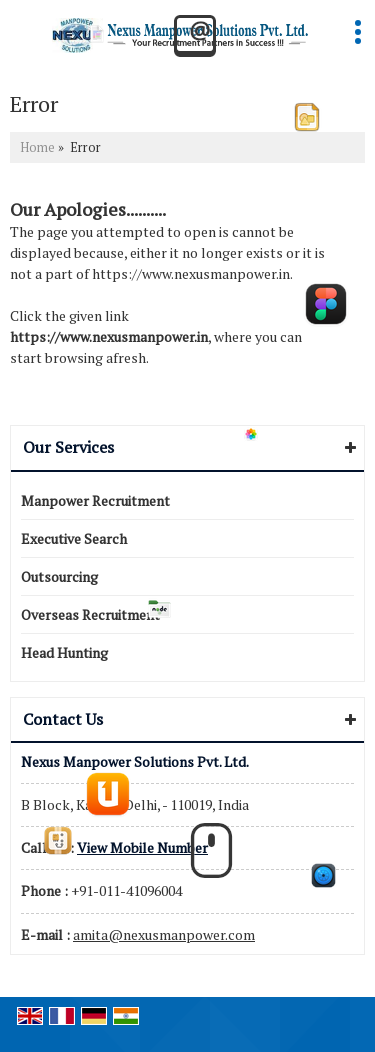 This screenshot has width=375, height=1052. Describe the element at coordinates (211, 850) in the screenshot. I see `access mouse settings` at that location.